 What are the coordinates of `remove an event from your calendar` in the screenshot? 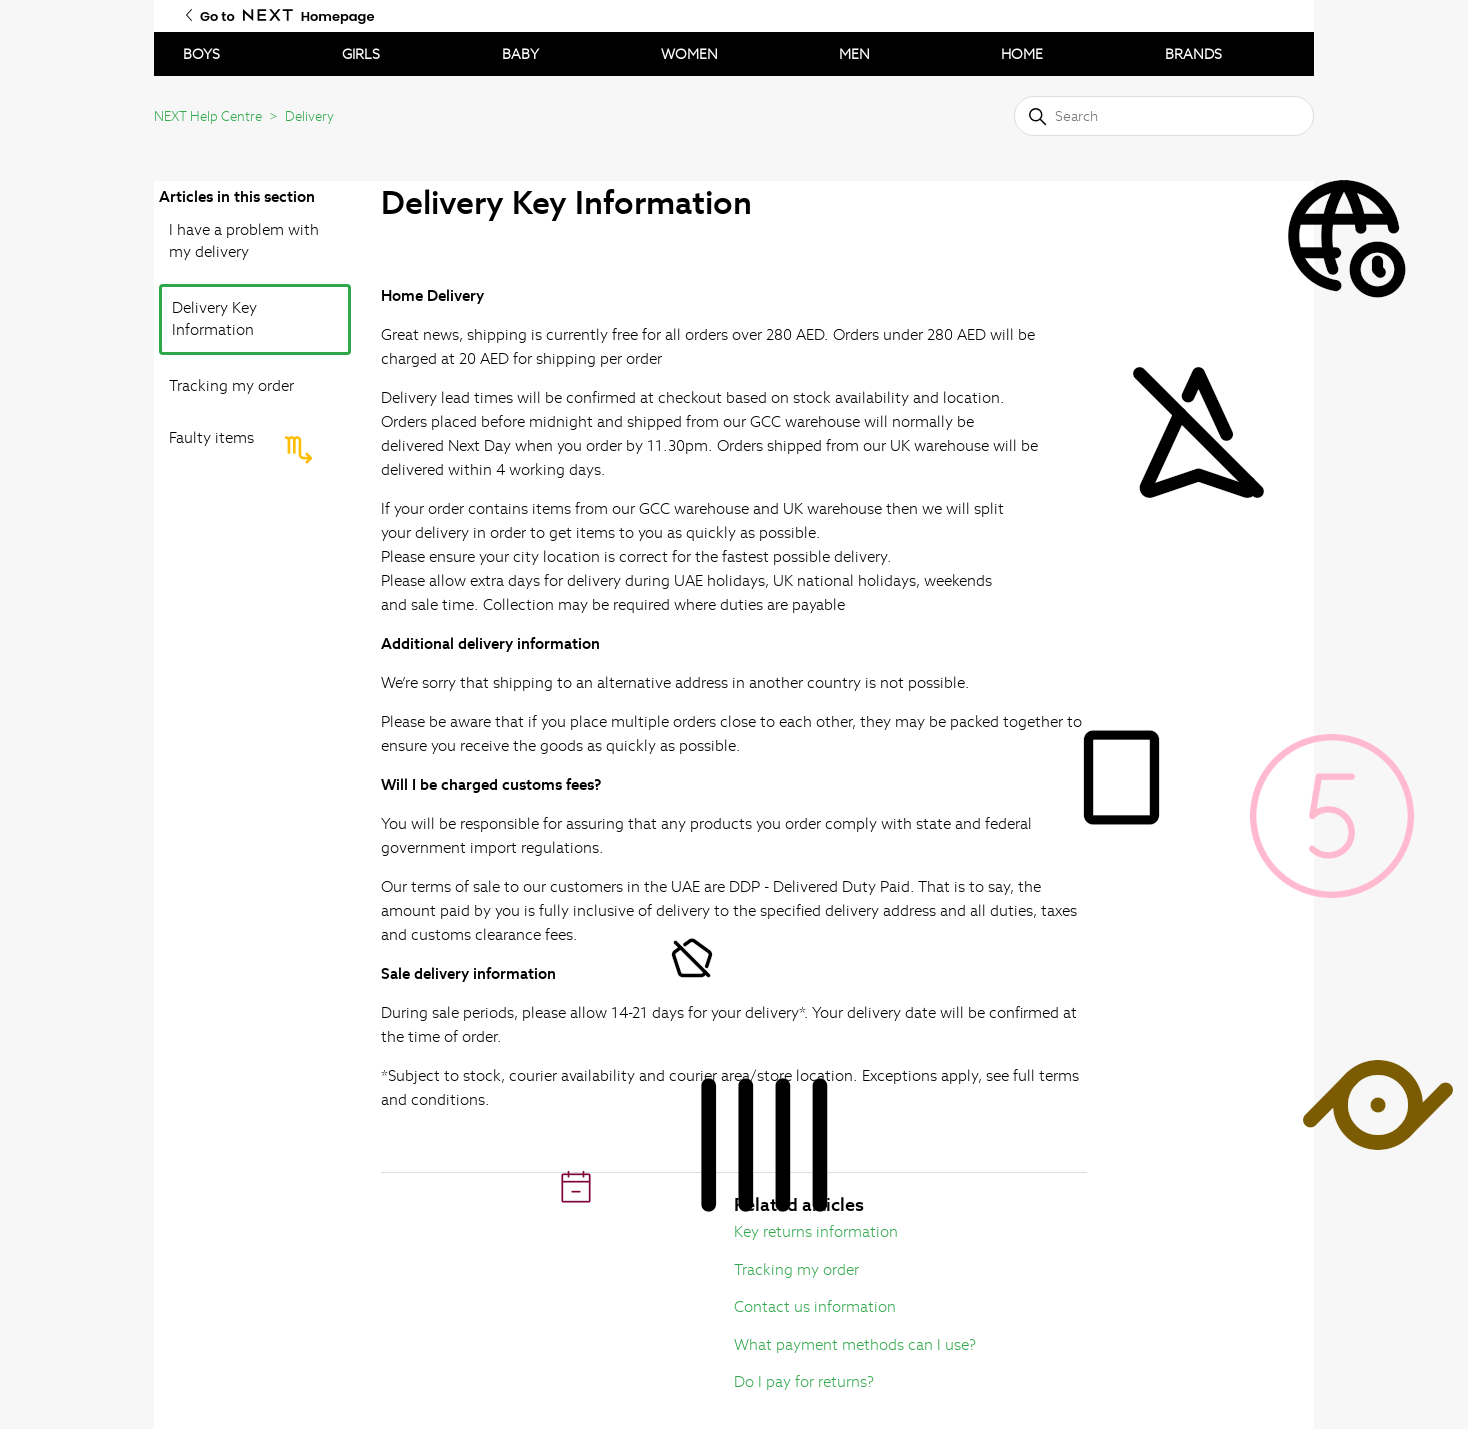 It's located at (576, 1188).